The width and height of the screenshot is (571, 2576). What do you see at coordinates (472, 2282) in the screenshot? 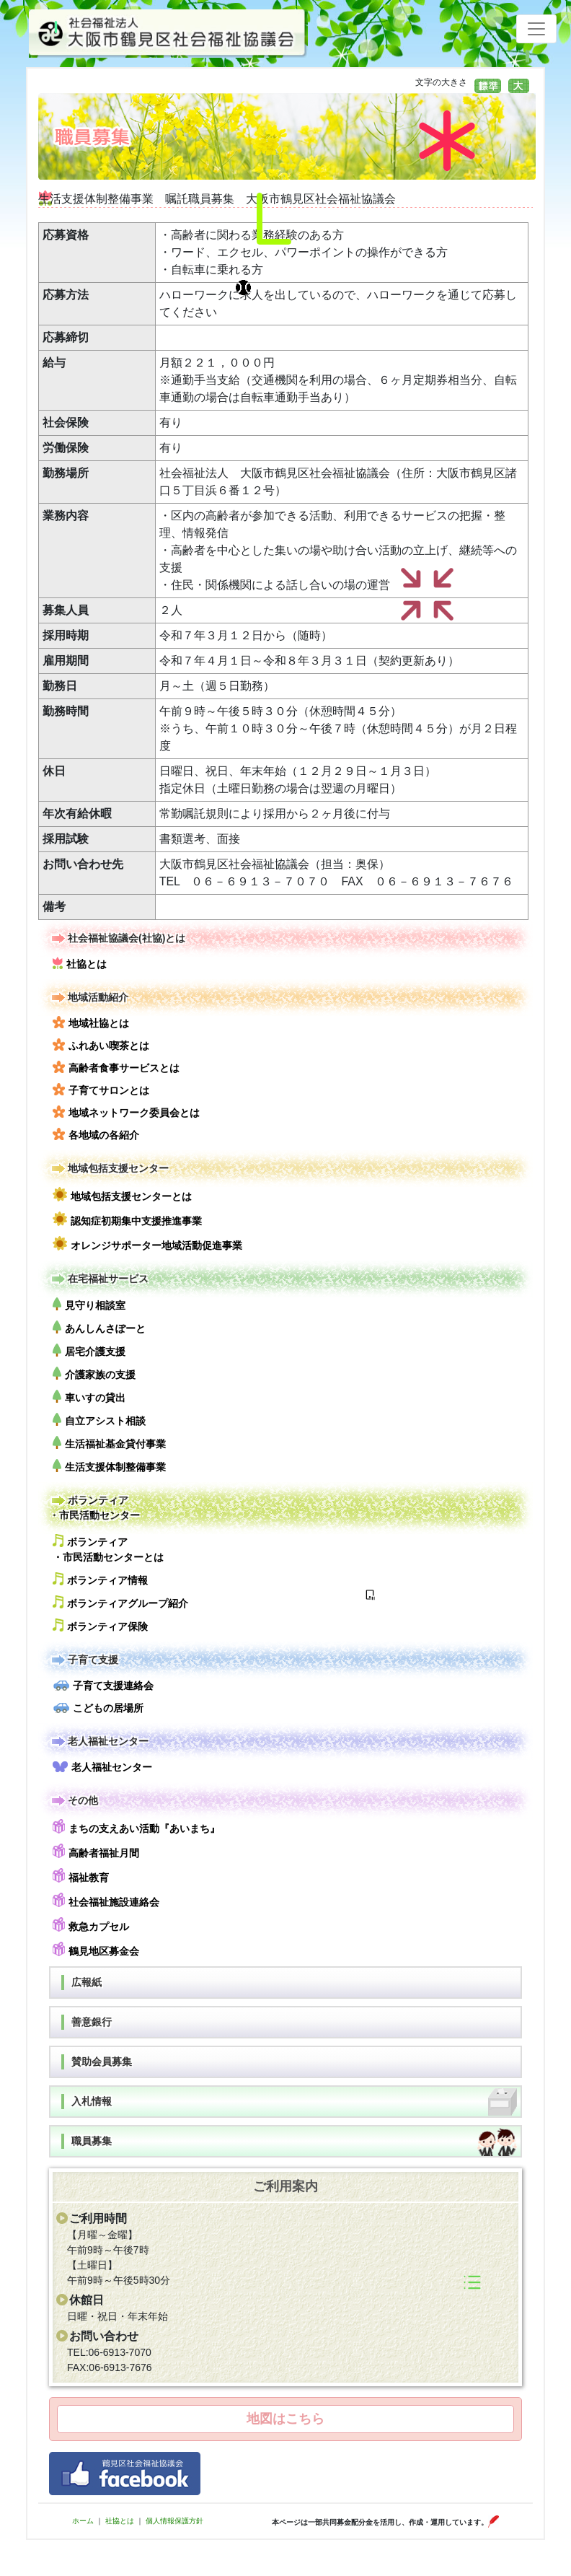
I see `view items in list format` at bounding box center [472, 2282].